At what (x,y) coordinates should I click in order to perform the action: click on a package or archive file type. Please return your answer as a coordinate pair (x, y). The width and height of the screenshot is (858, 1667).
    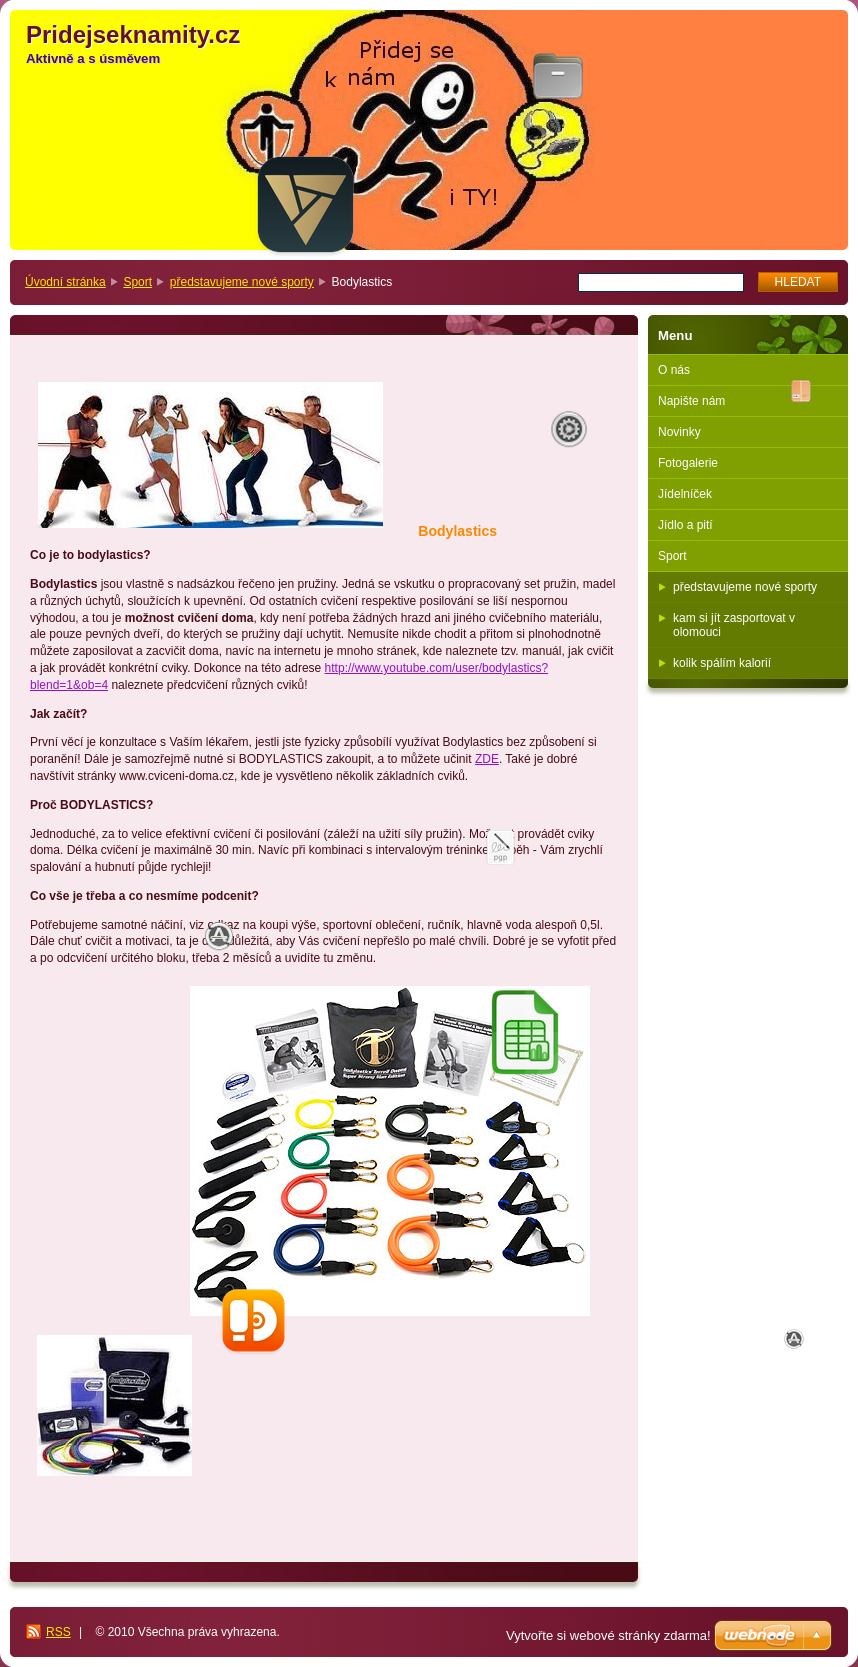
    Looking at the image, I should click on (801, 391).